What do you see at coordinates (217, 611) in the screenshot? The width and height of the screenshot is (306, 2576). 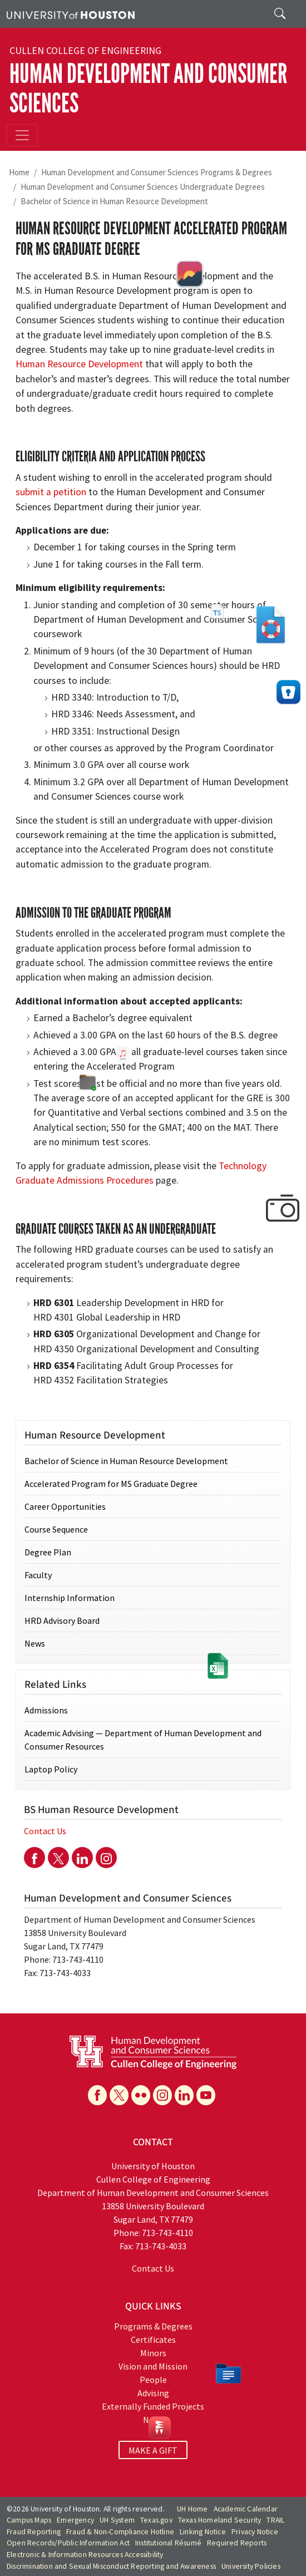 I see `a typescript source file` at bounding box center [217, 611].